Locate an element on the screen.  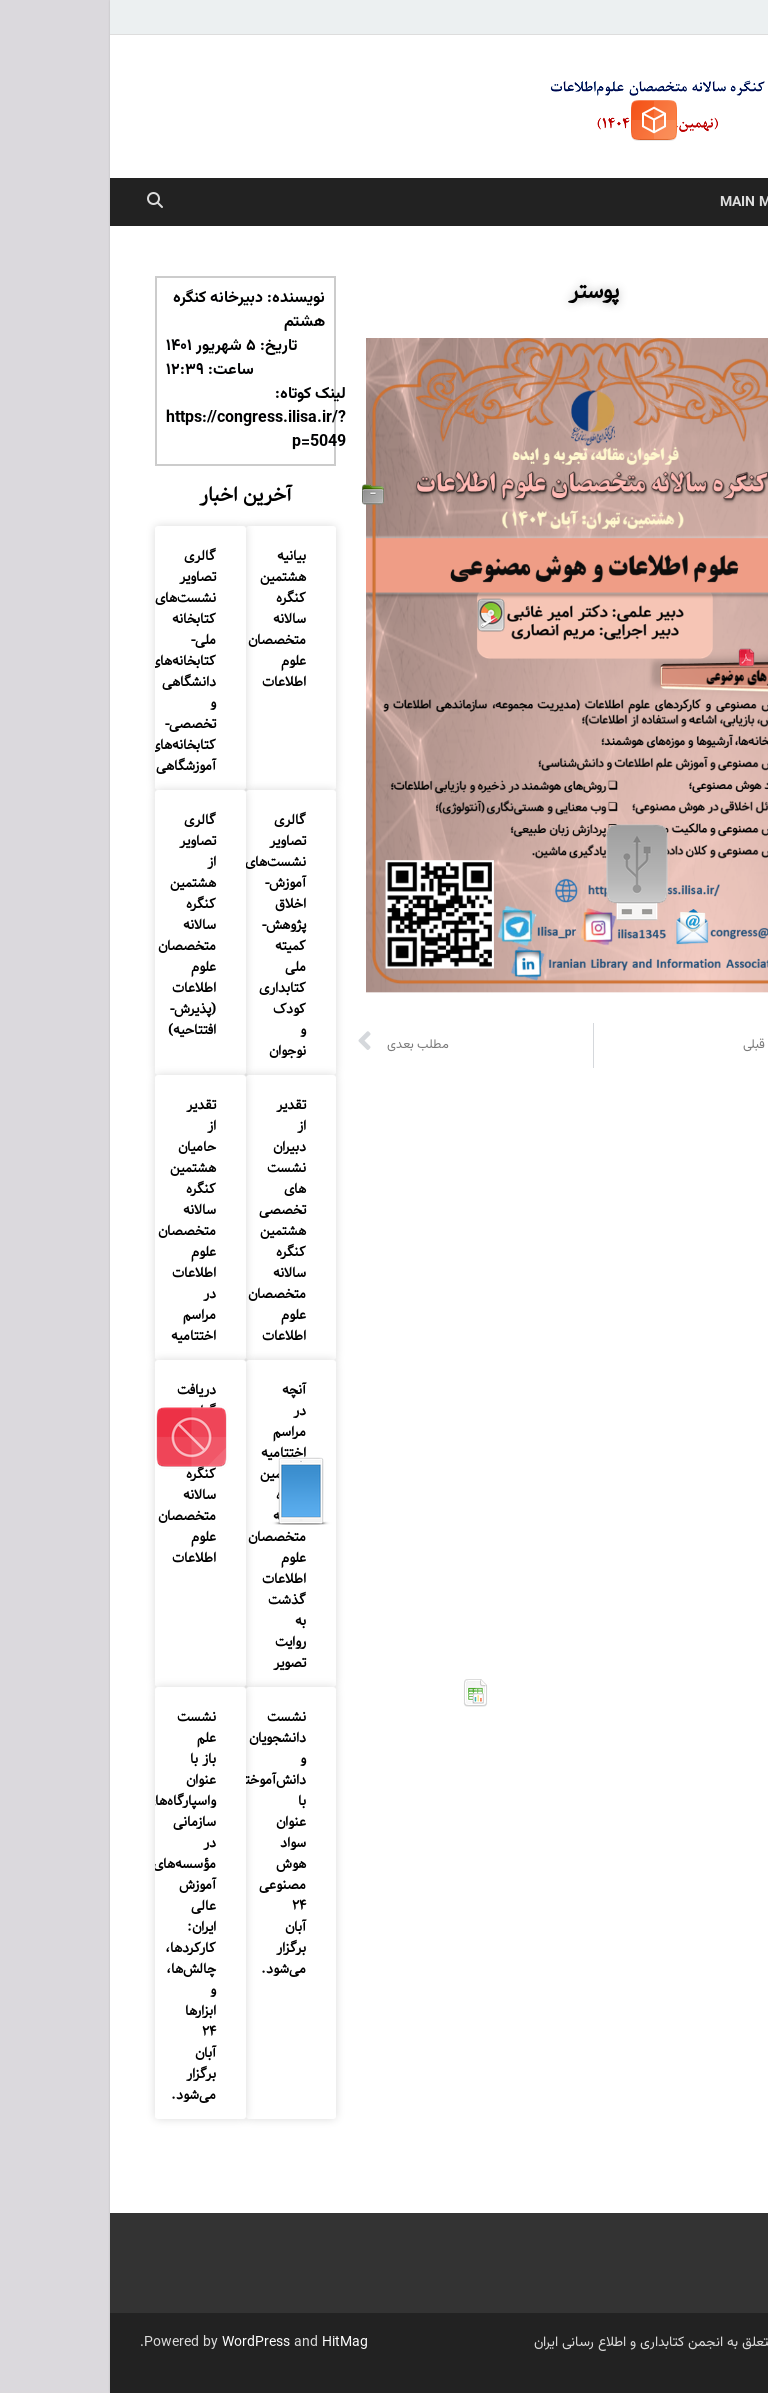
iPad mini 2 device detected is located at coordinates (301, 1485).